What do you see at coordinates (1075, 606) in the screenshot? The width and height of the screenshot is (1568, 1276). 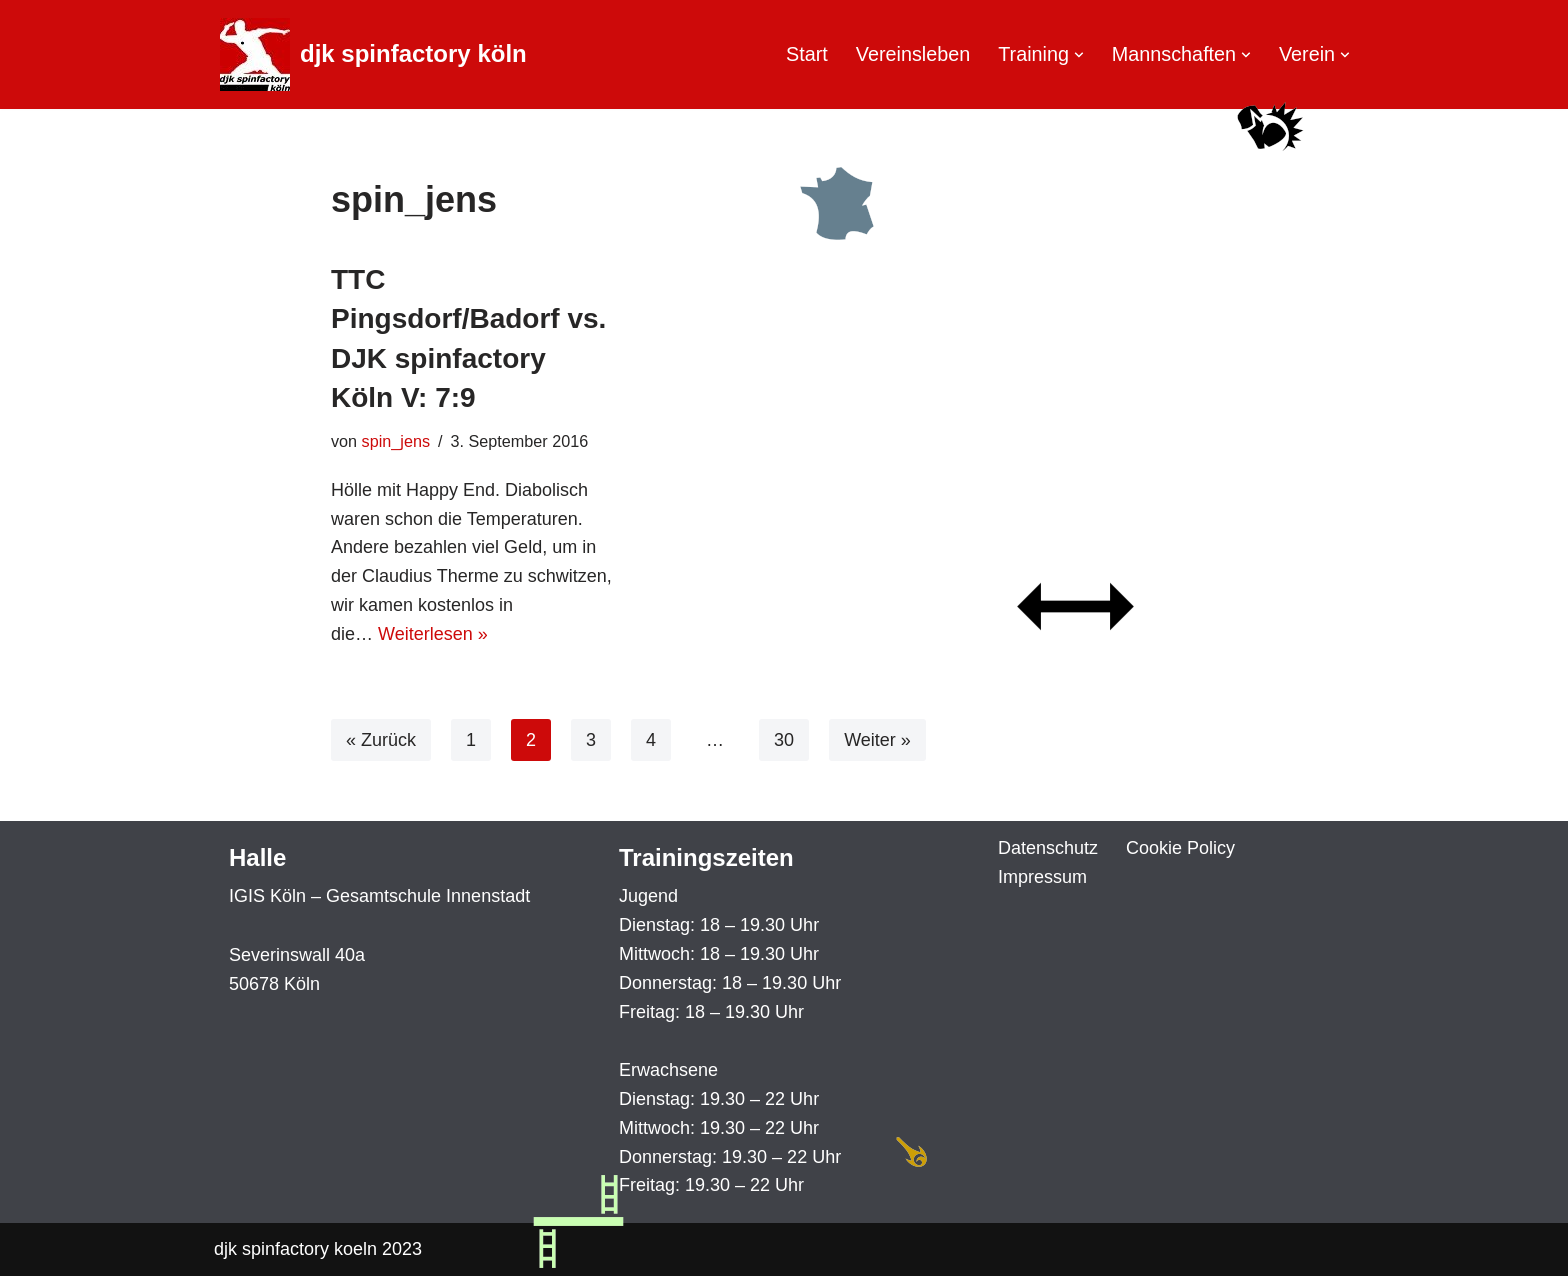 I see `flip image horizontally` at bounding box center [1075, 606].